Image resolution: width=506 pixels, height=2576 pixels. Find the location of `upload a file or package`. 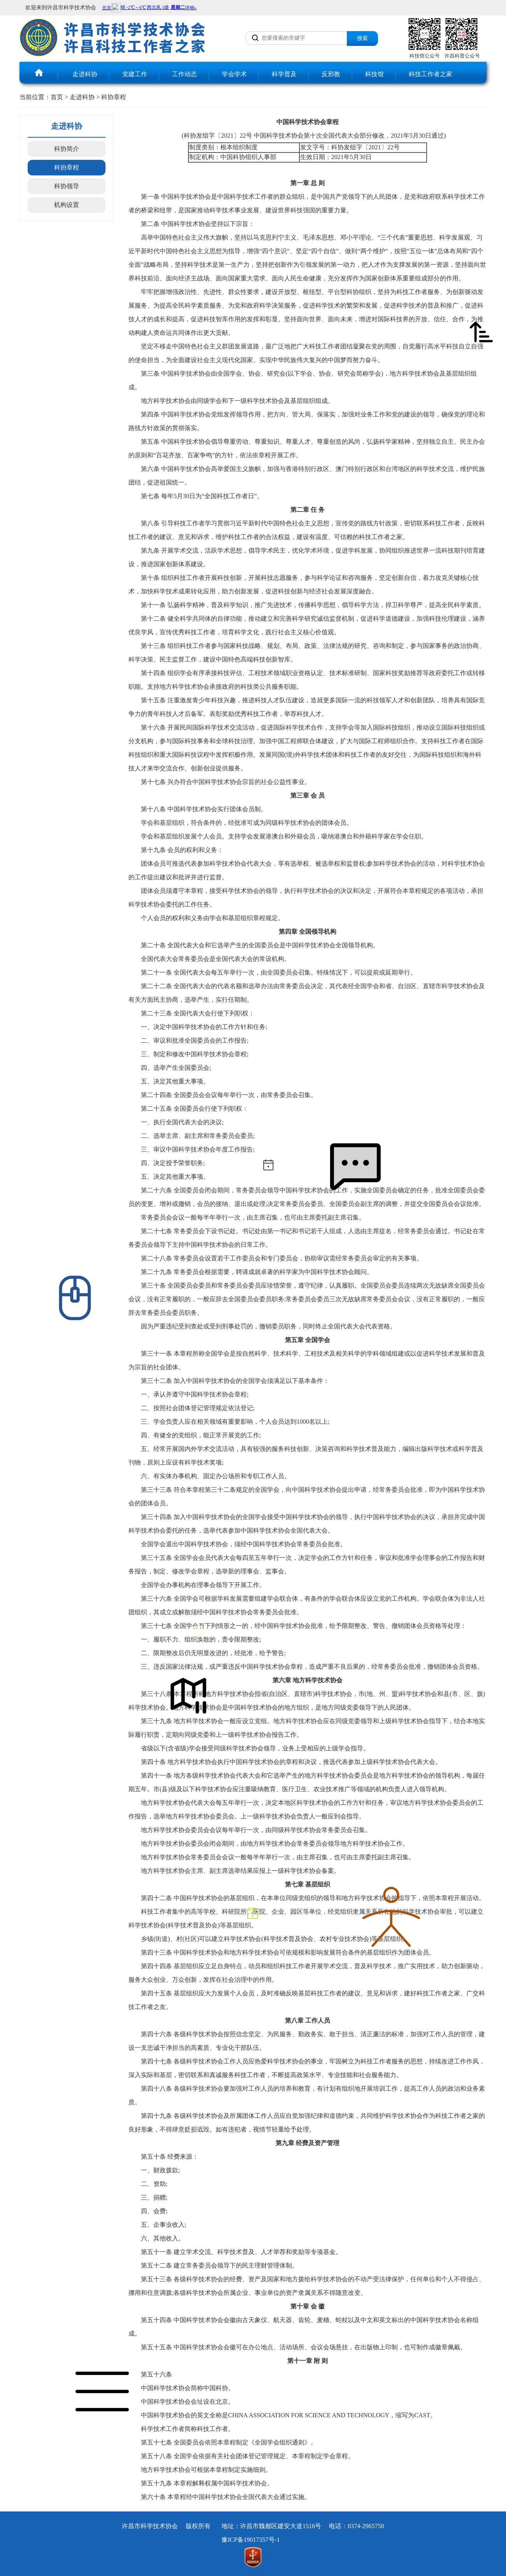

upload a file or package is located at coordinates (253, 1913).